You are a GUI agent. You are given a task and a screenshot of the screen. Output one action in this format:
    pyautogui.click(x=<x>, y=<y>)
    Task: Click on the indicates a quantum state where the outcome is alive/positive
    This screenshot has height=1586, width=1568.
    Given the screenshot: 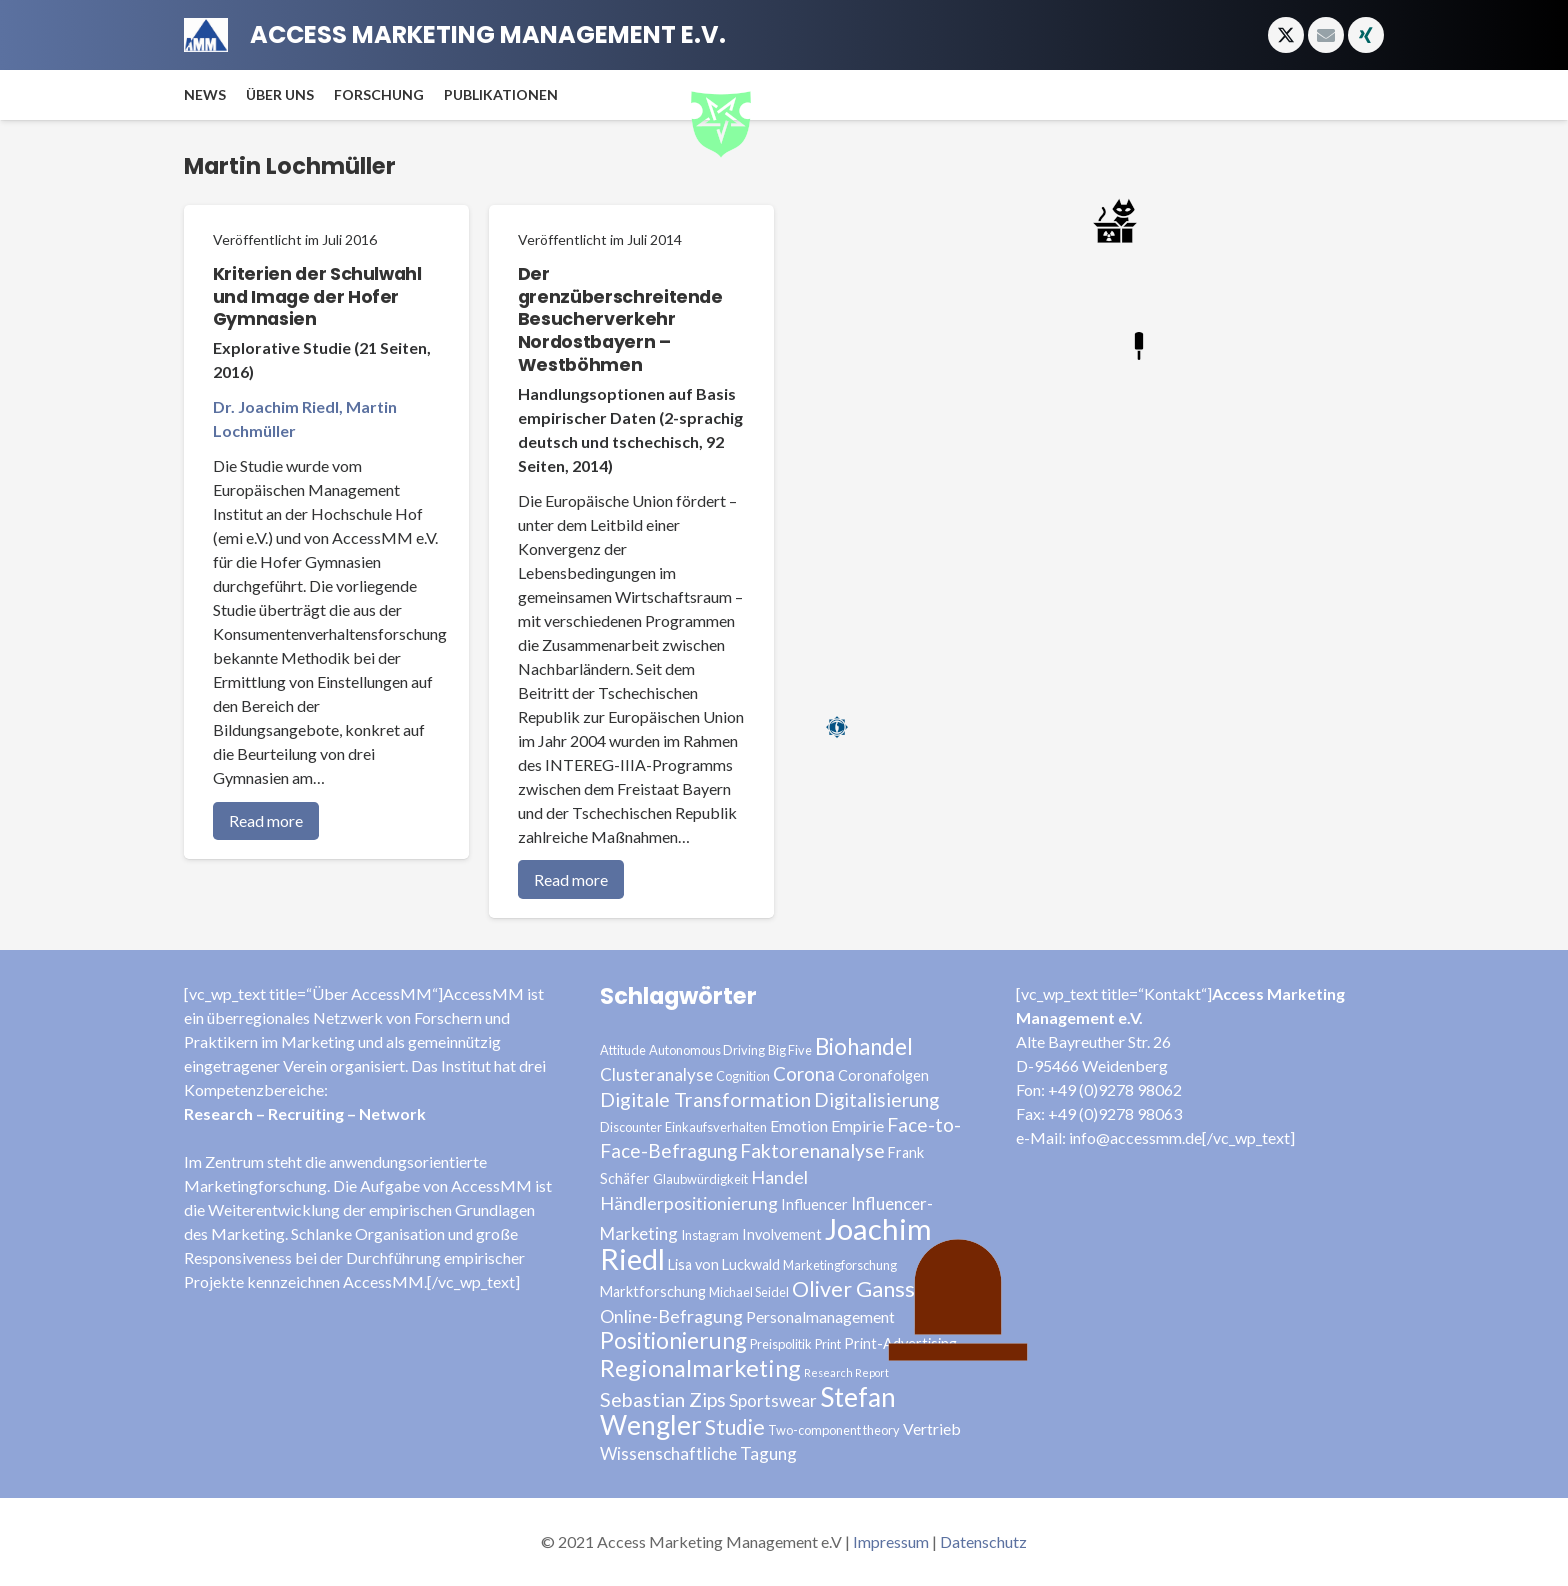 What is the action you would take?
    pyautogui.click(x=1115, y=221)
    